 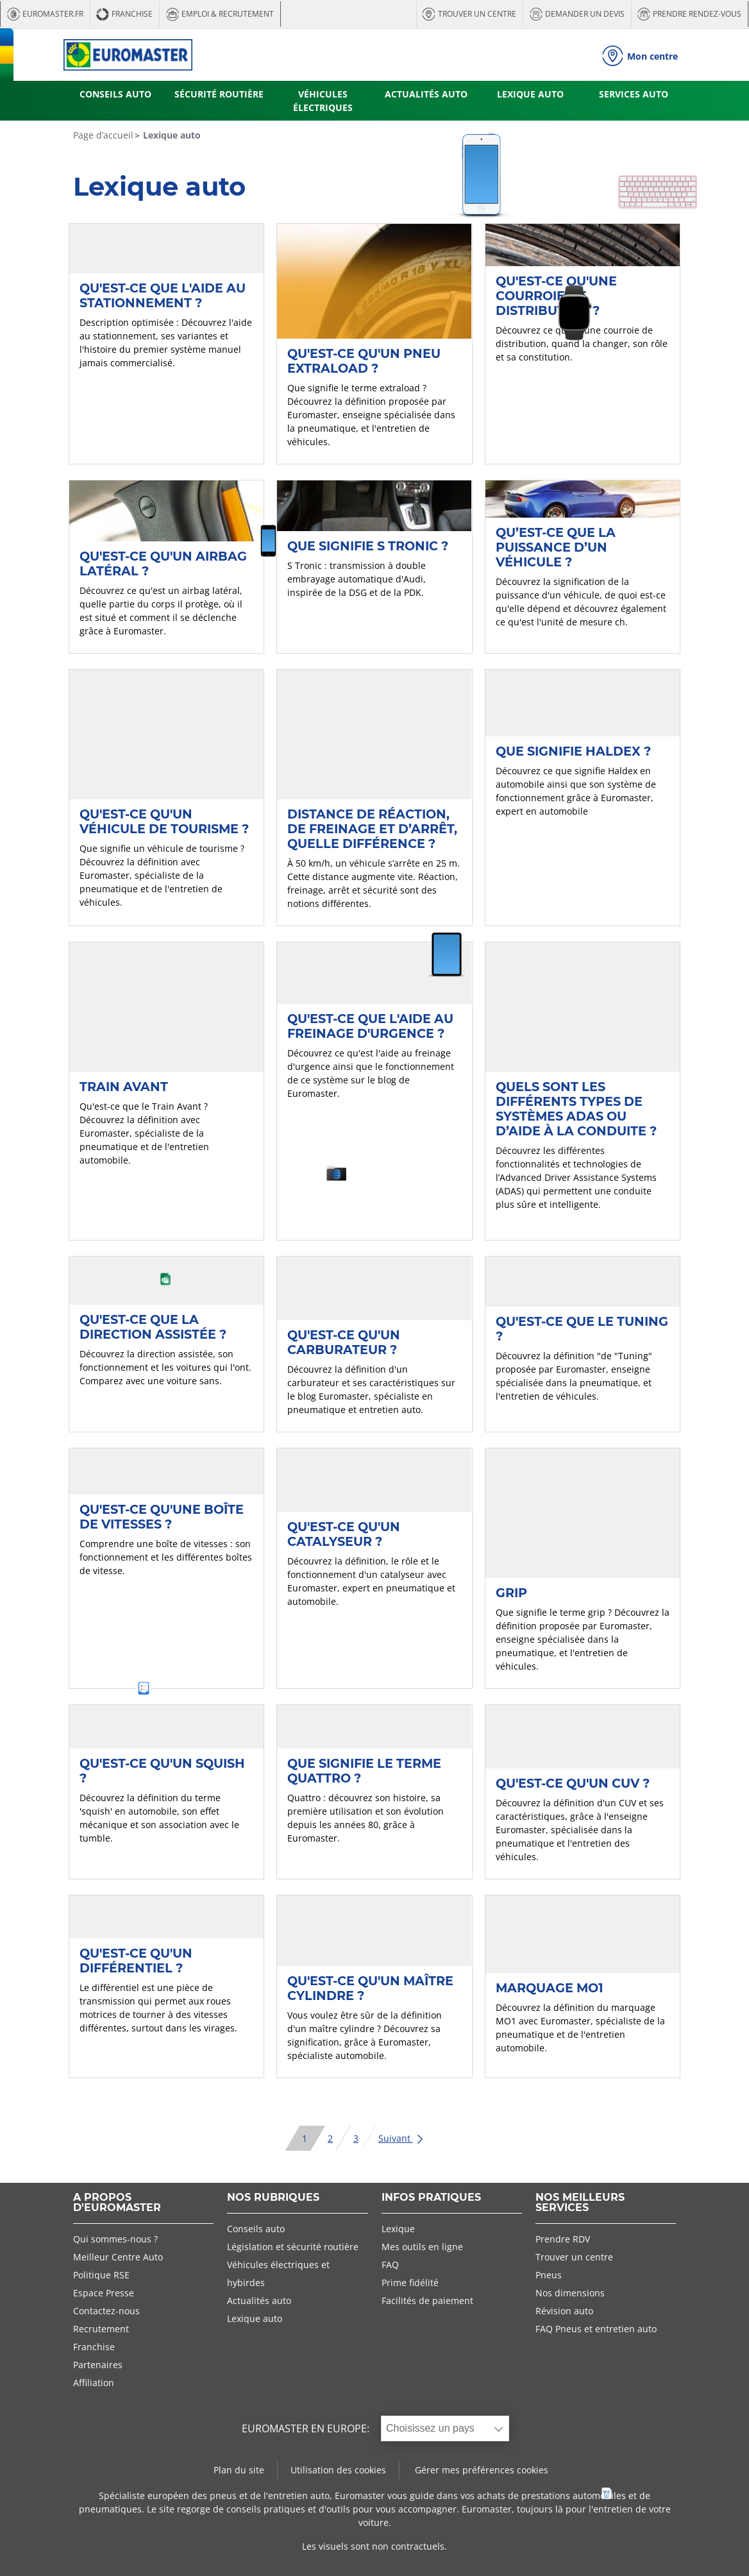 I want to click on iPad Mini device icon, so click(x=446, y=949).